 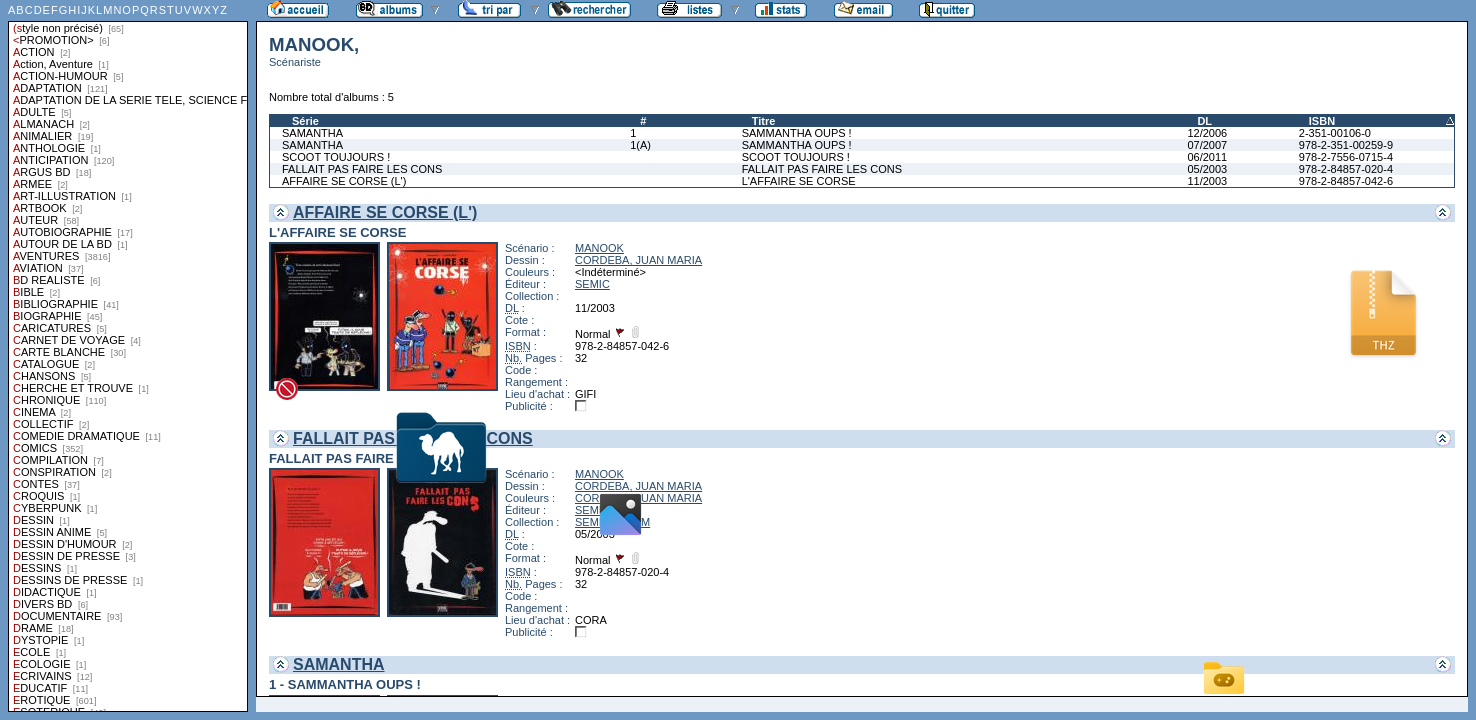 I want to click on open the photos app, so click(x=620, y=514).